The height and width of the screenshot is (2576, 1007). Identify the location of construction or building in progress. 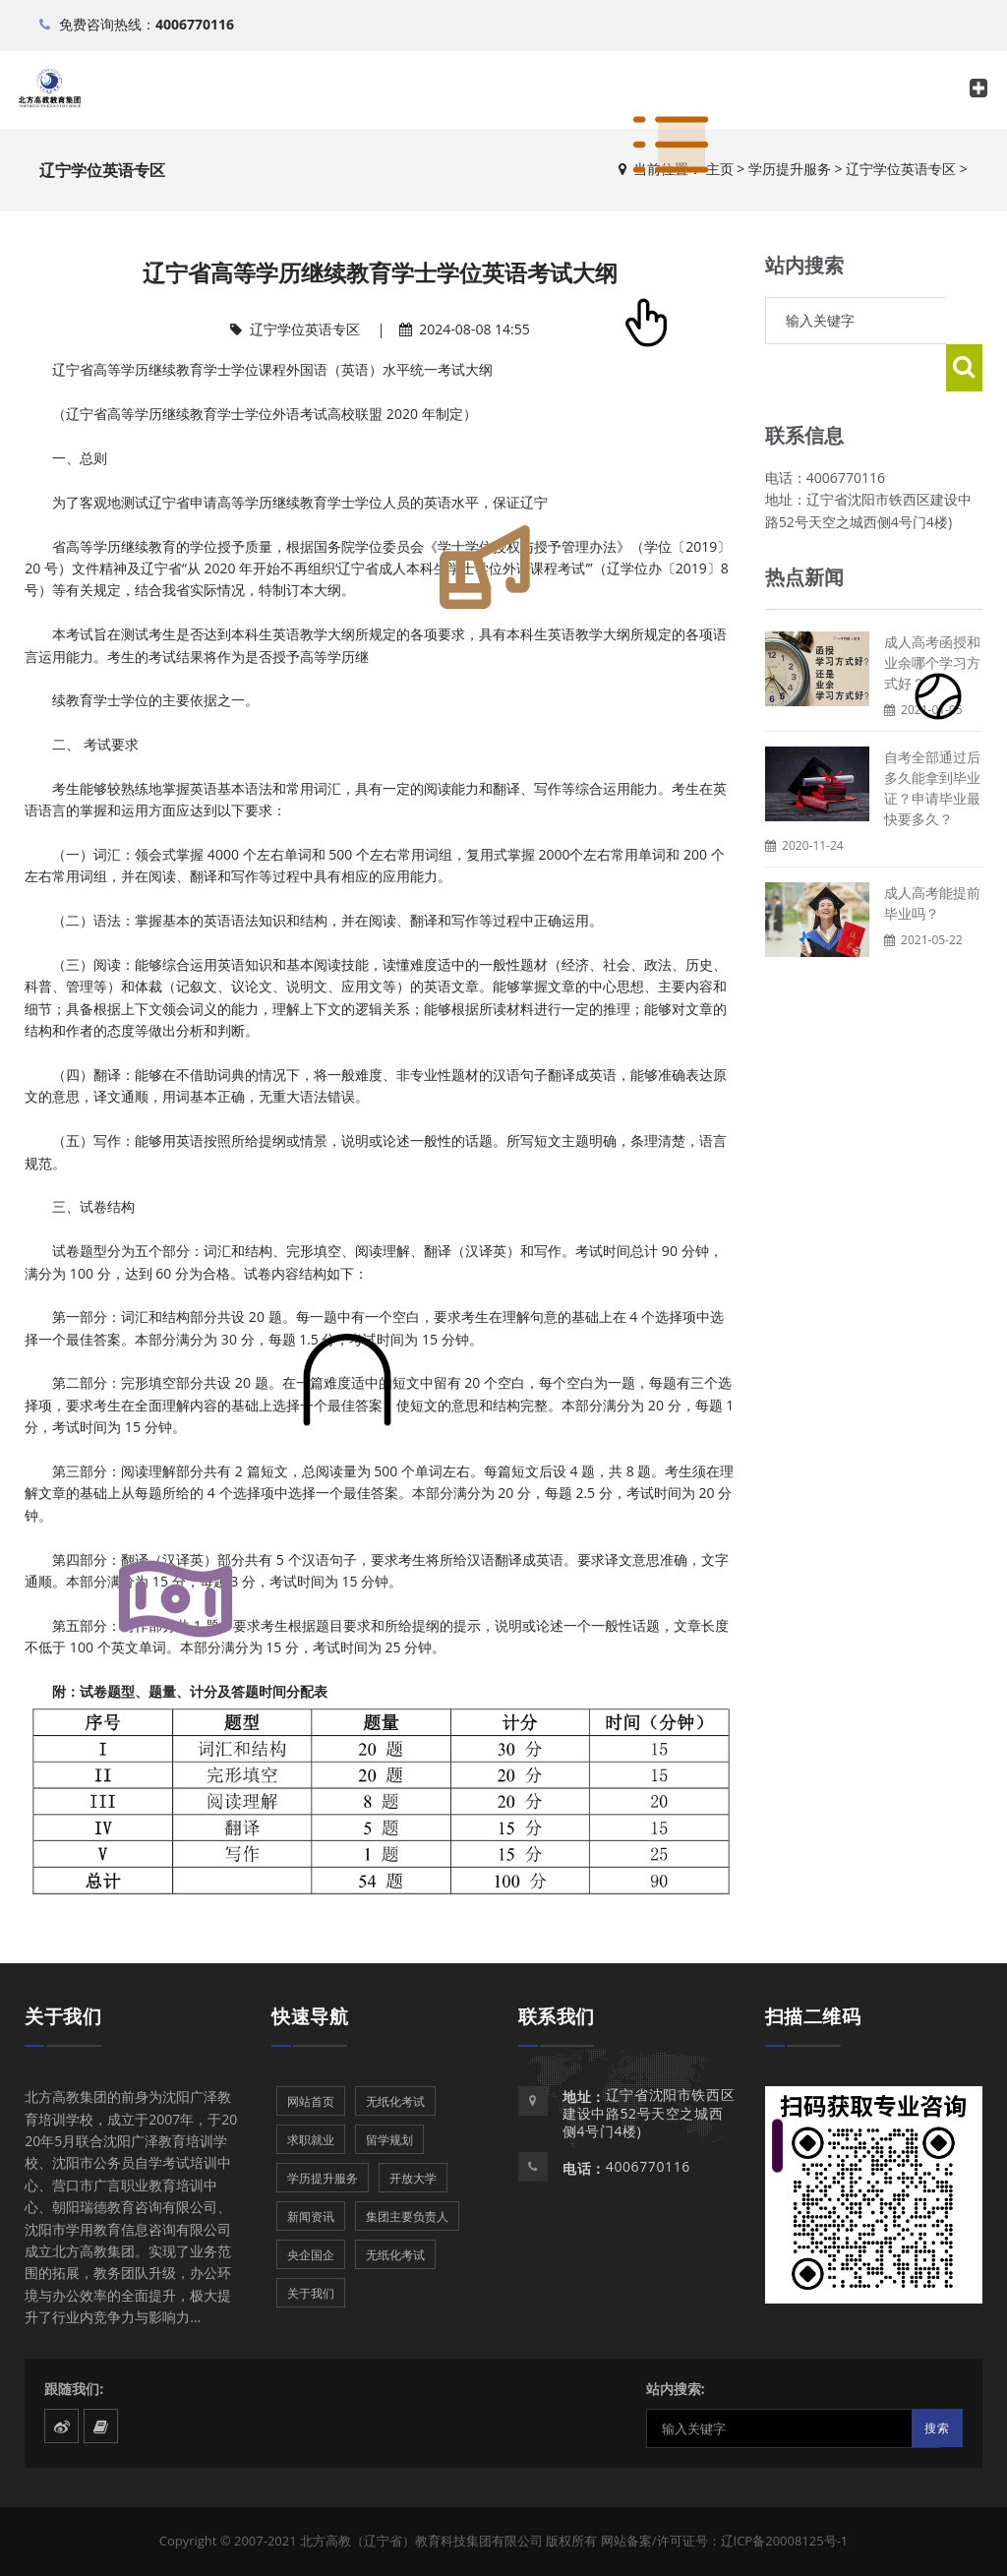
(486, 571).